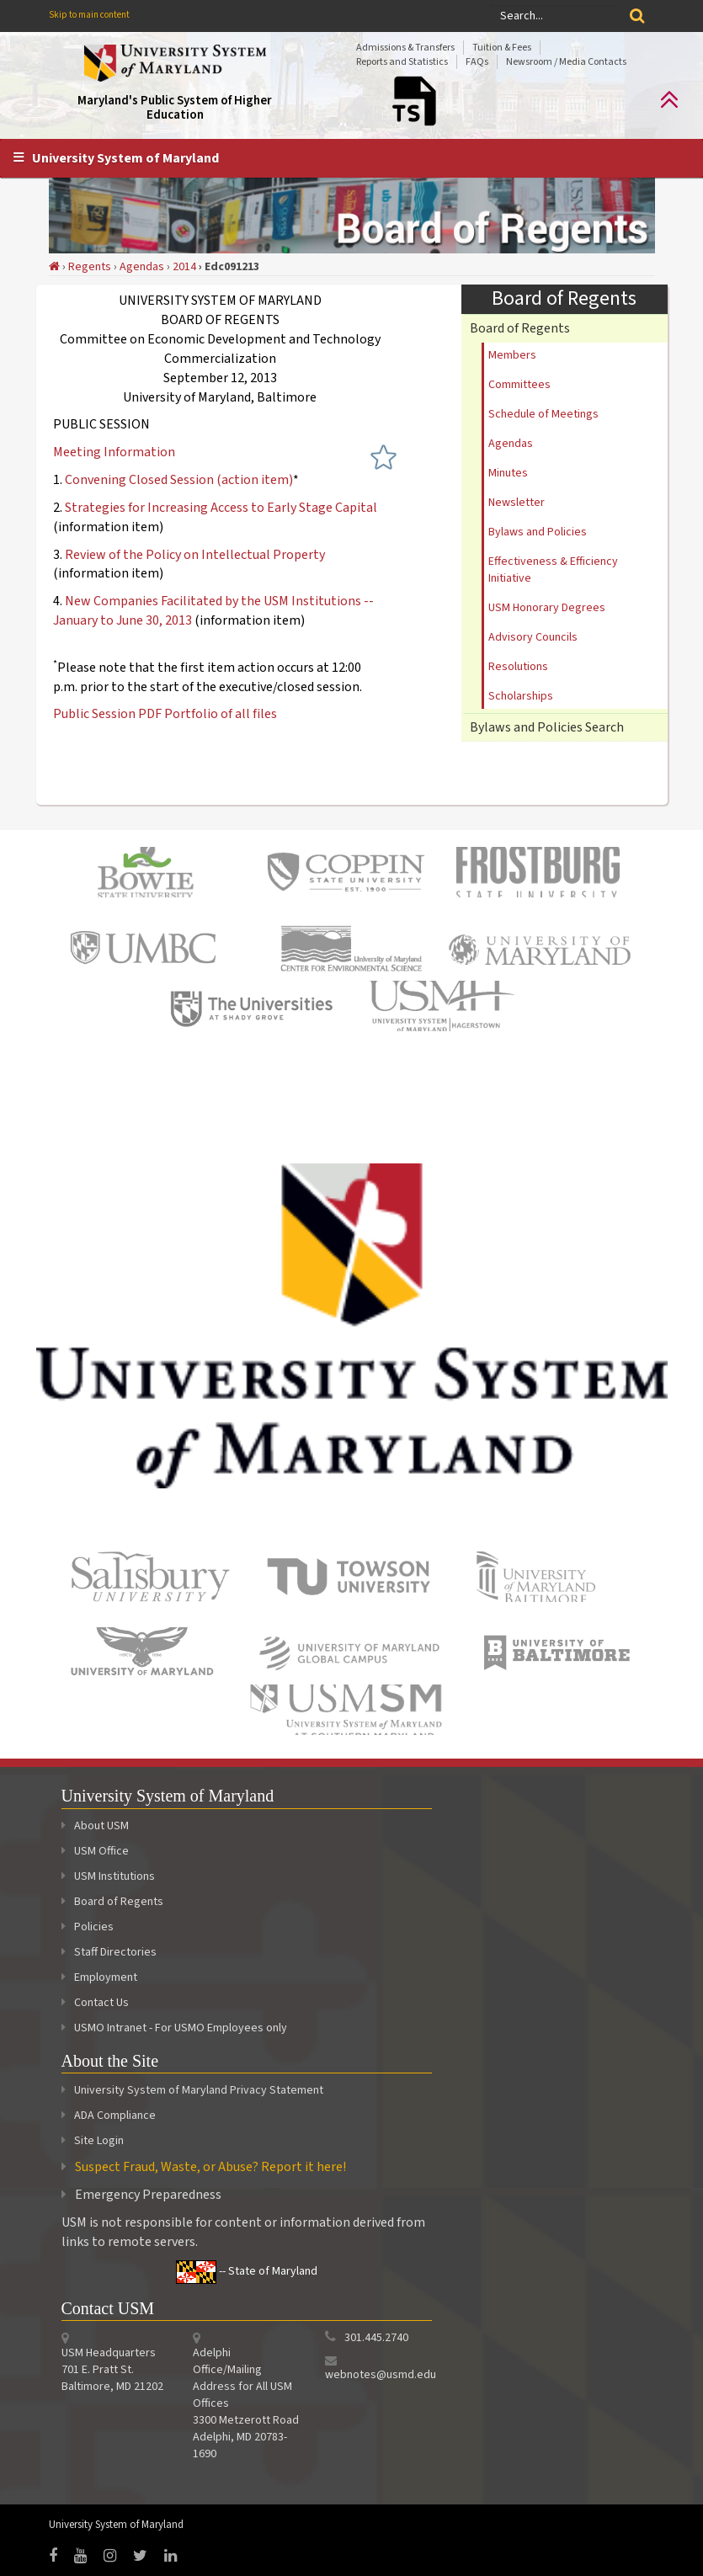  Describe the element at coordinates (415, 101) in the screenshot. I see `typescript file indicator` at that location.